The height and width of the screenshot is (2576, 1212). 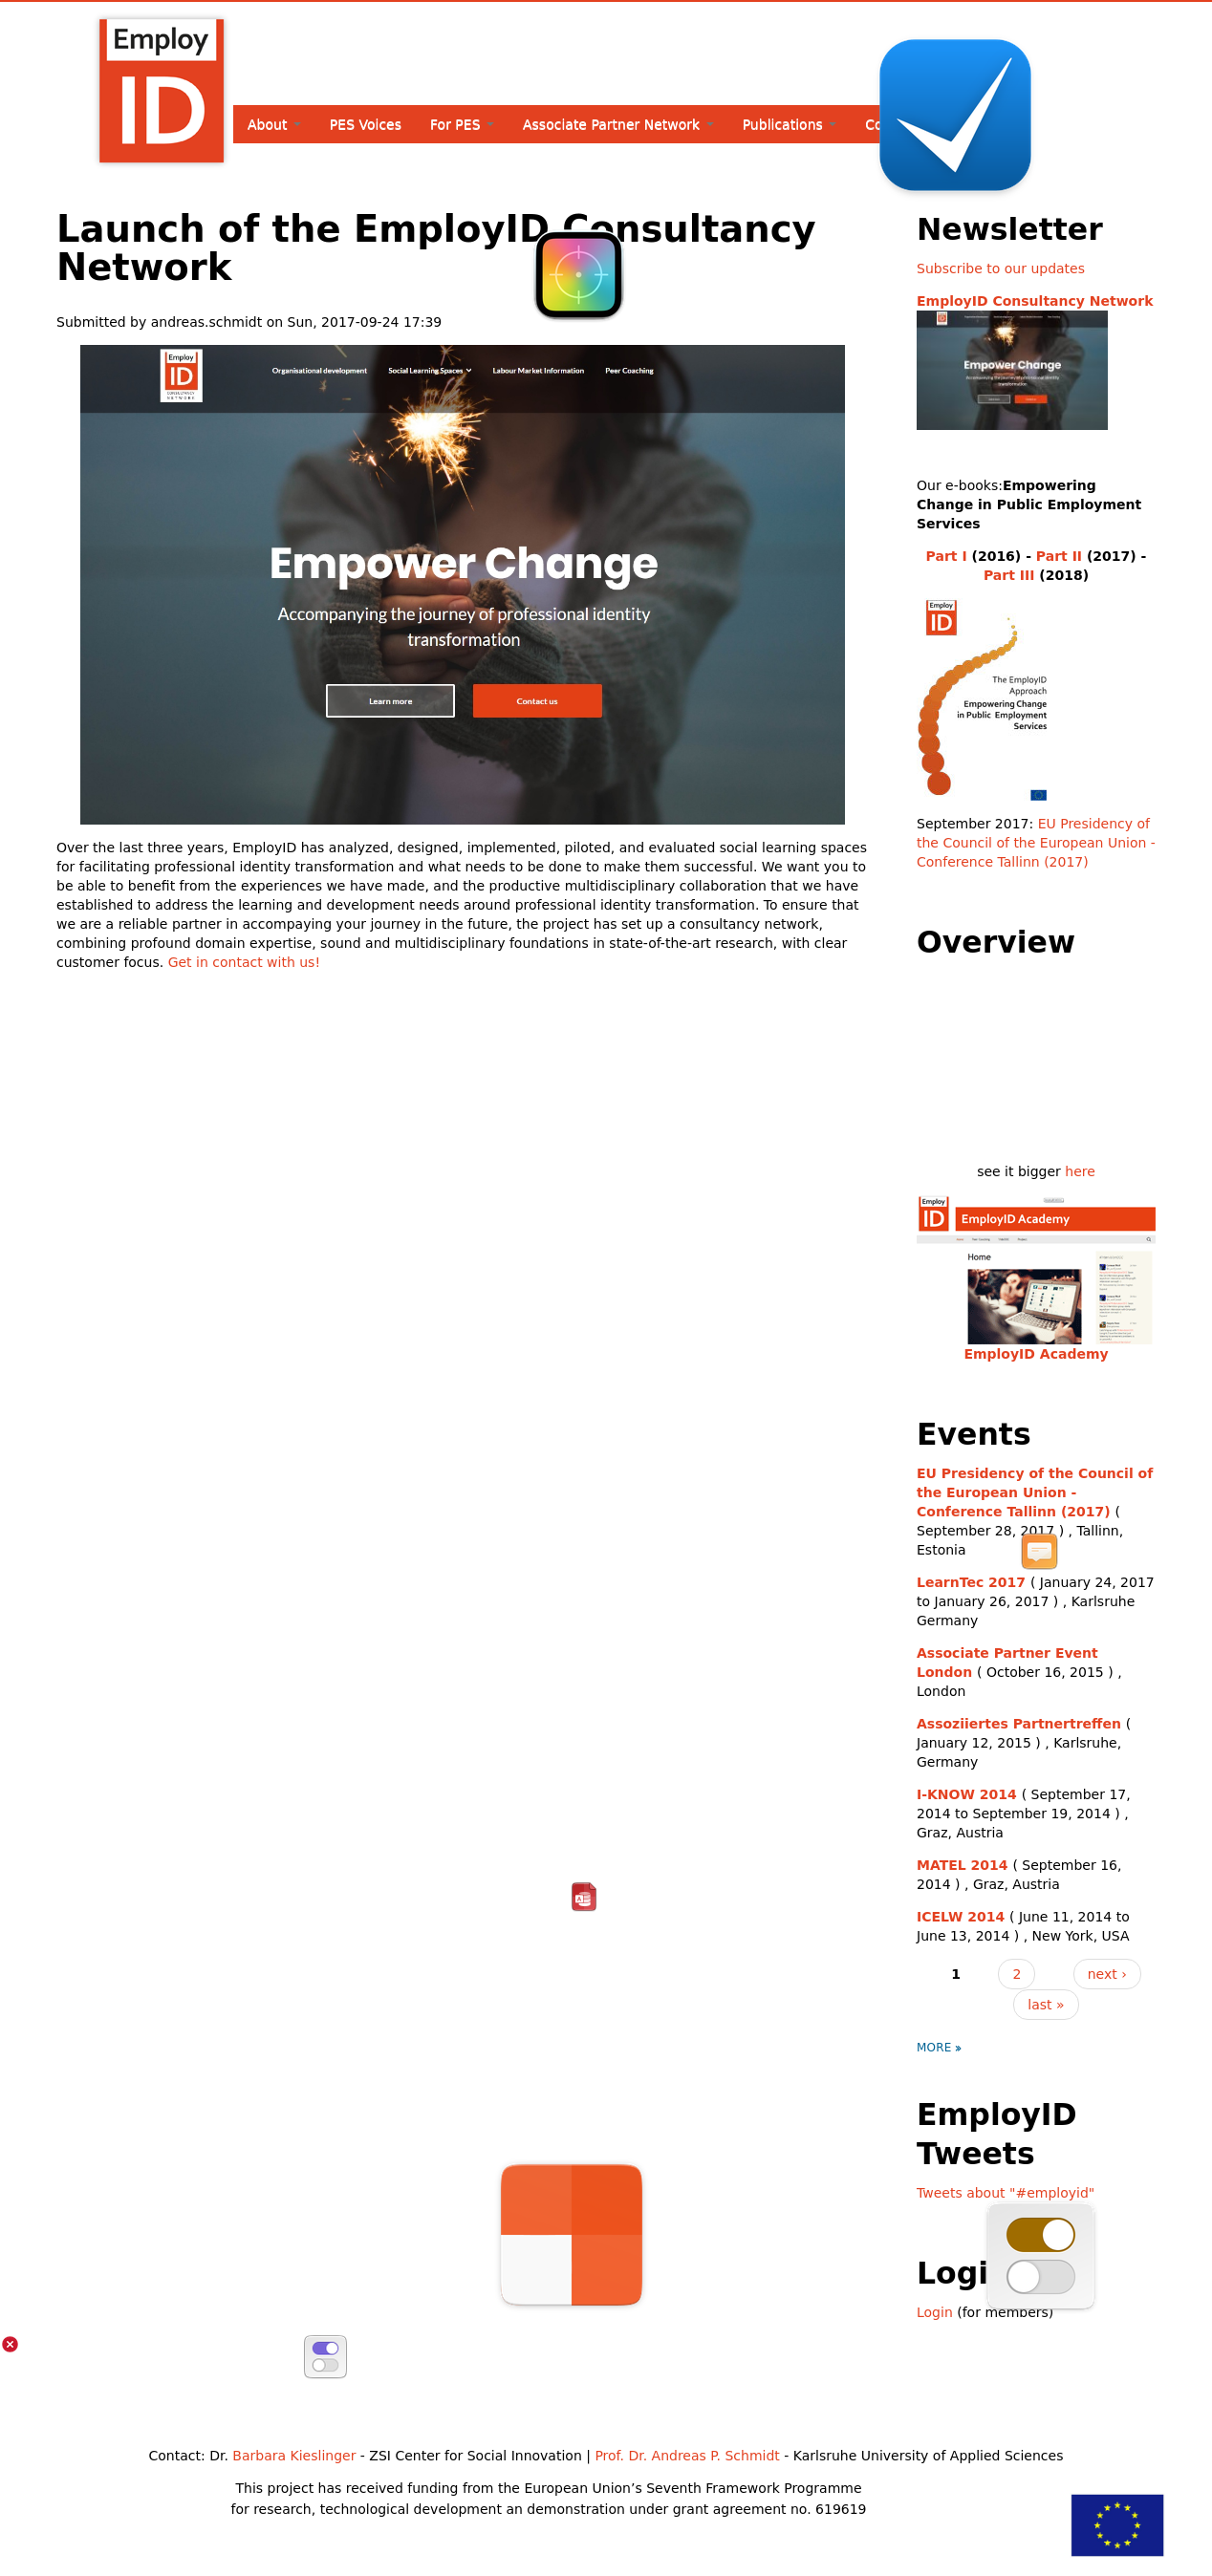 I want to click on switch to the bottom-left workspace, so click(x=572, y=2235).